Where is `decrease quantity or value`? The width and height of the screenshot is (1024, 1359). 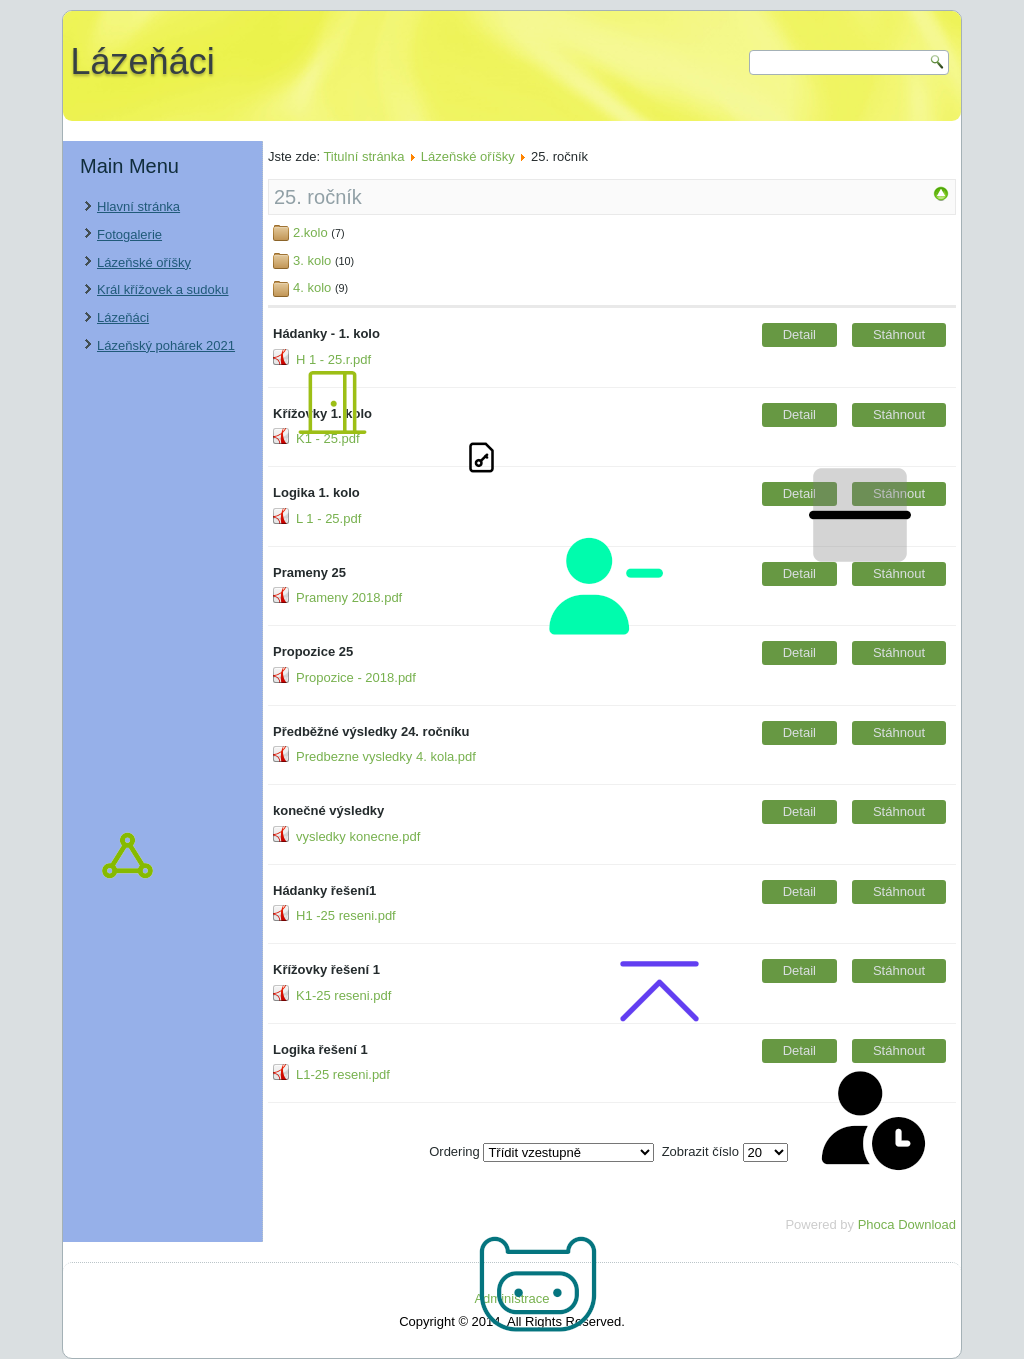
decrease quantity or value is located at coordinates (860, 515).